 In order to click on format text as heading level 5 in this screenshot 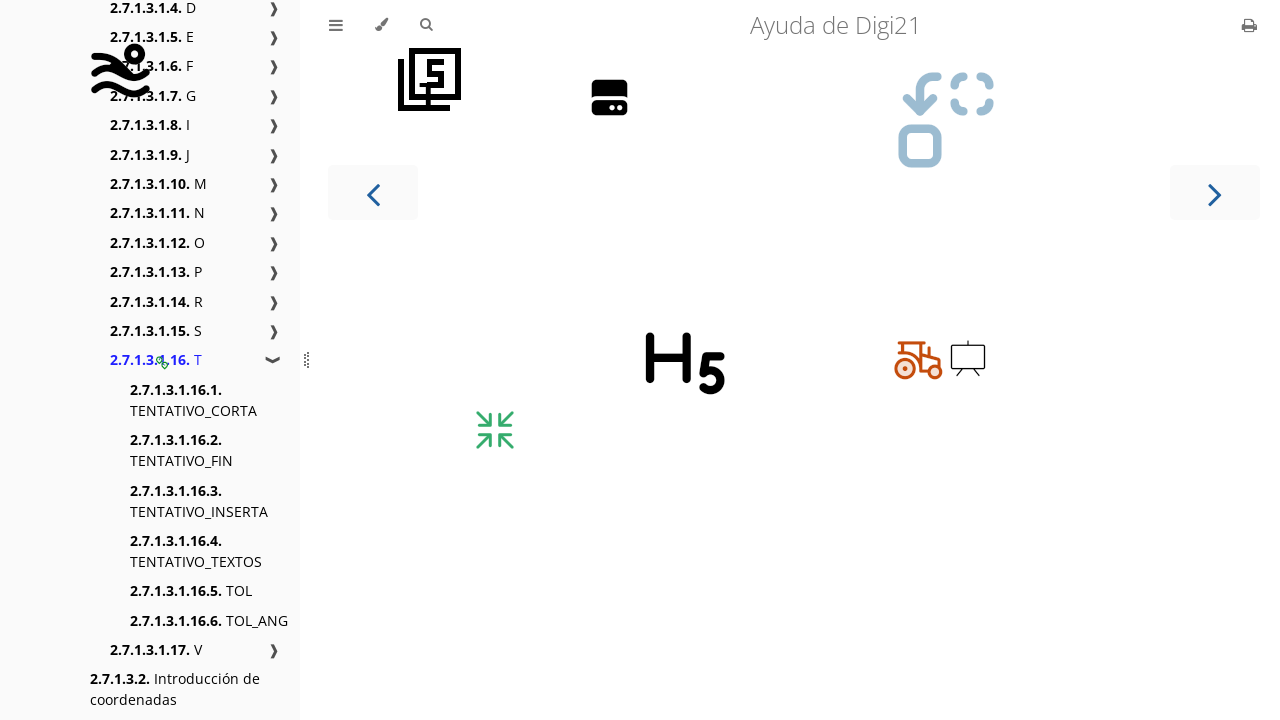, I will do `click(681, 362)`.